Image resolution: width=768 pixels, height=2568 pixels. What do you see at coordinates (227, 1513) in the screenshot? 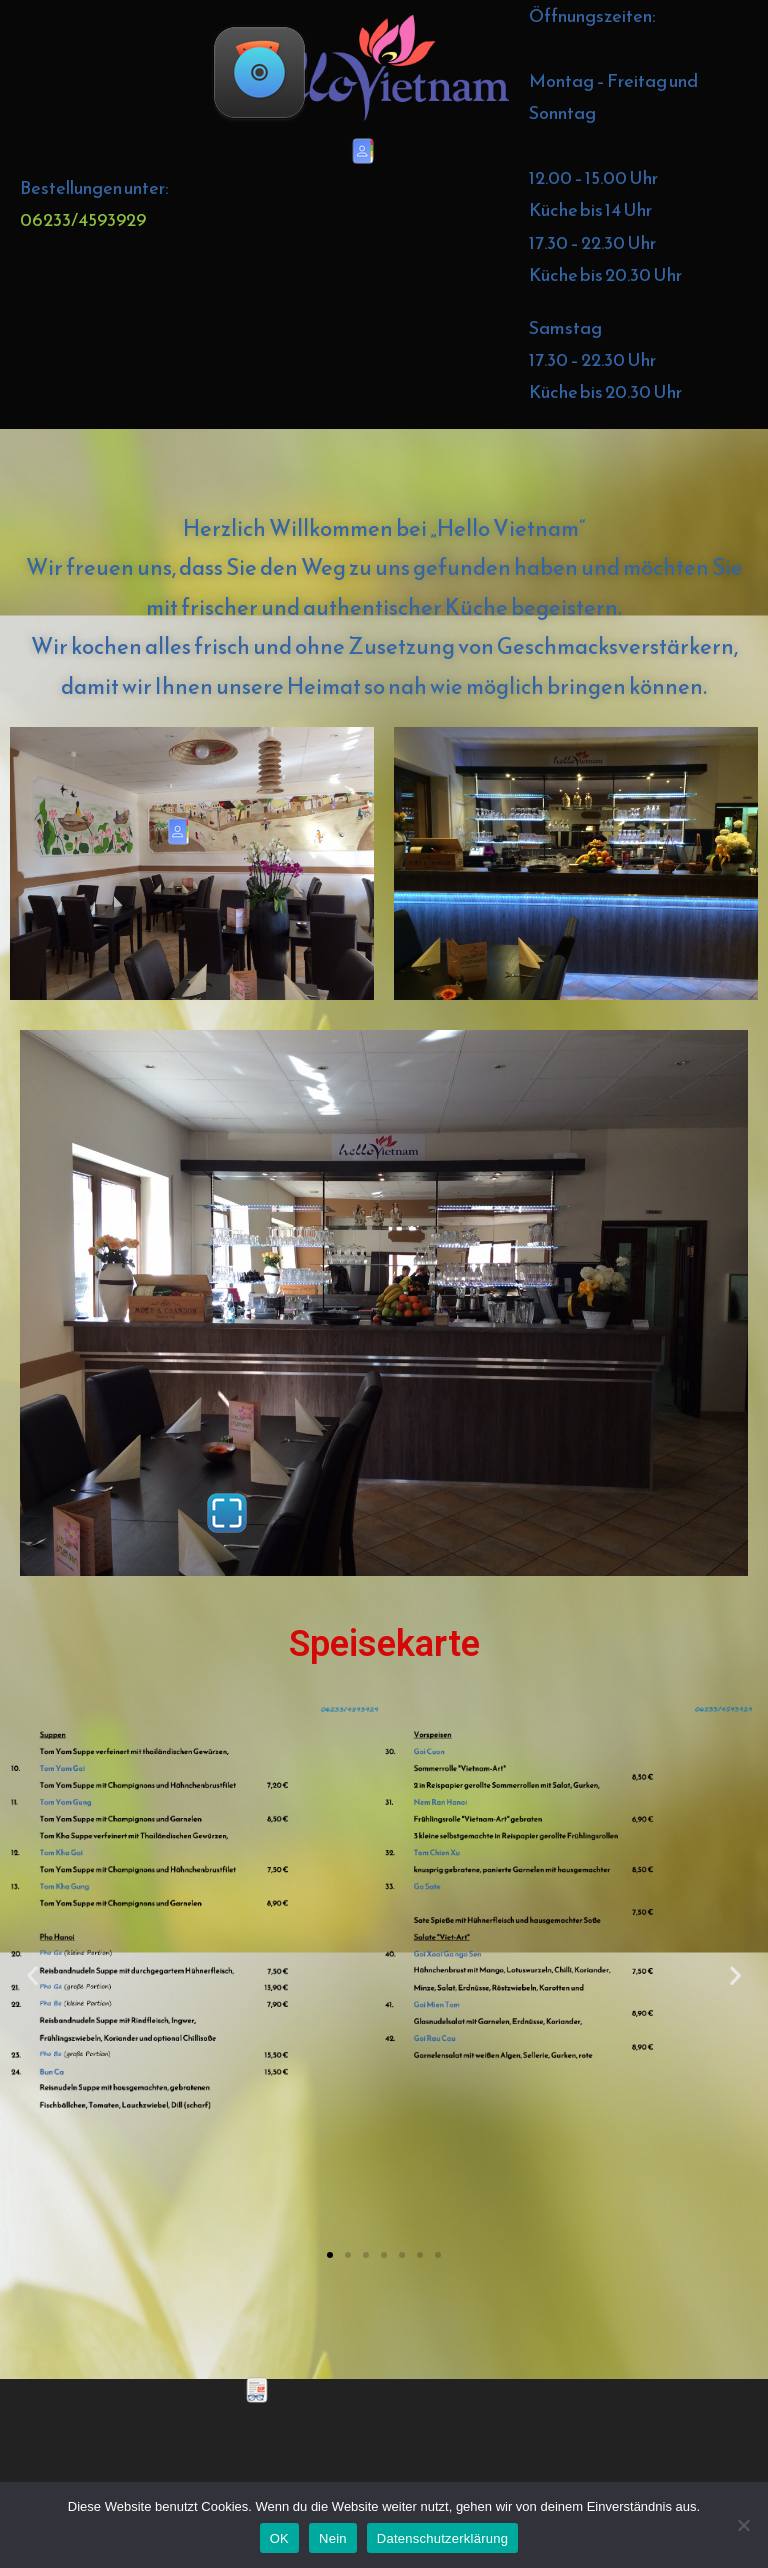
I see `configure hot corners settings` at bounding box center [227, 1513].